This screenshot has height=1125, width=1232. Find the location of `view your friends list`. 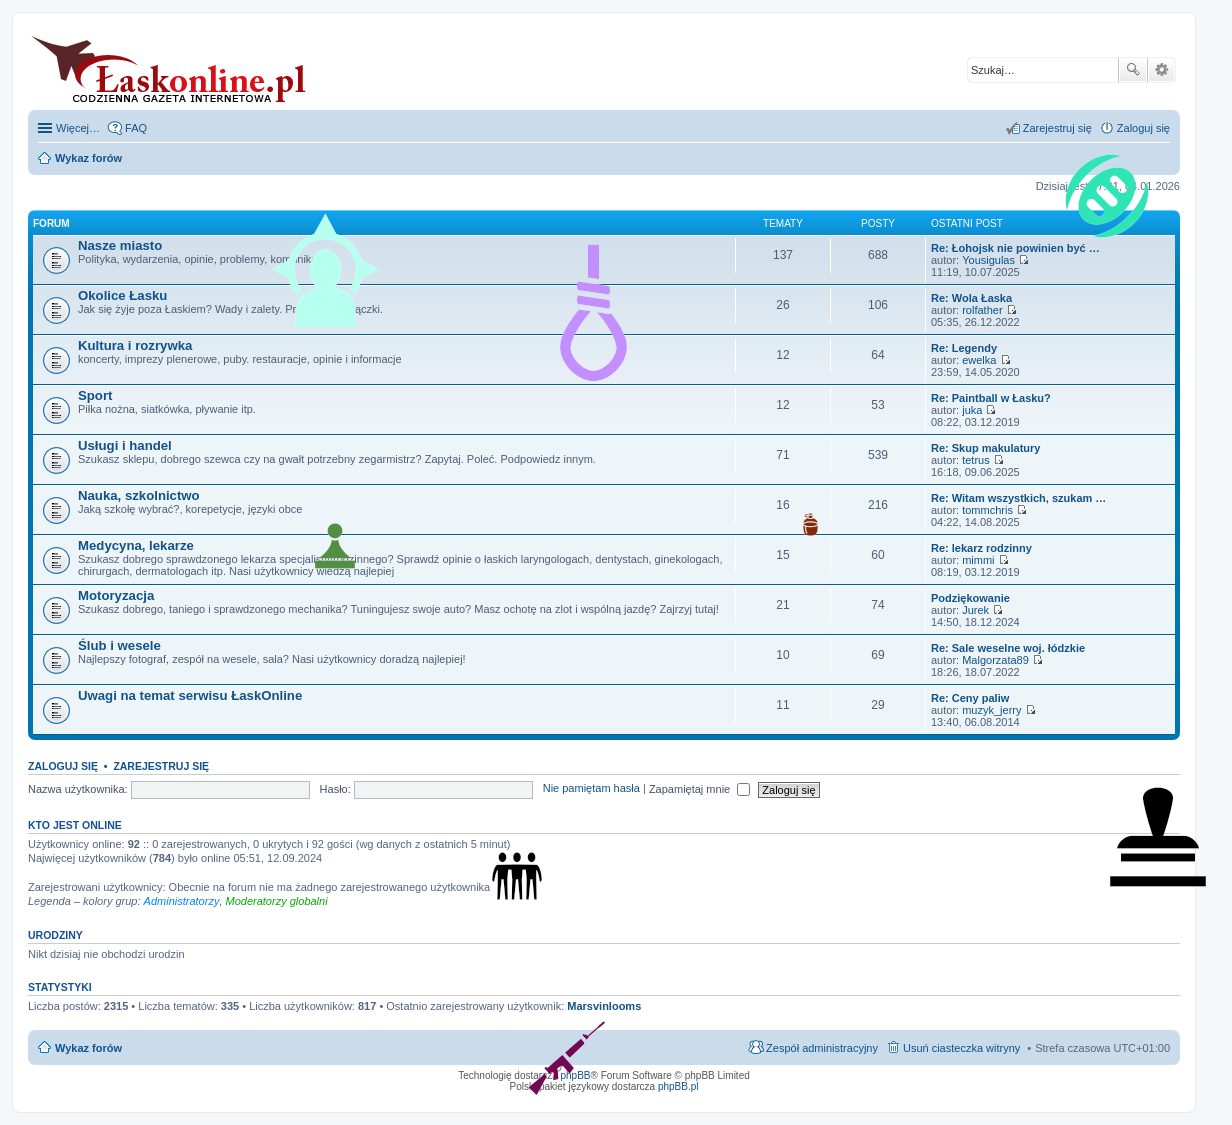

view your friends list is located at coordinates (517, 876).